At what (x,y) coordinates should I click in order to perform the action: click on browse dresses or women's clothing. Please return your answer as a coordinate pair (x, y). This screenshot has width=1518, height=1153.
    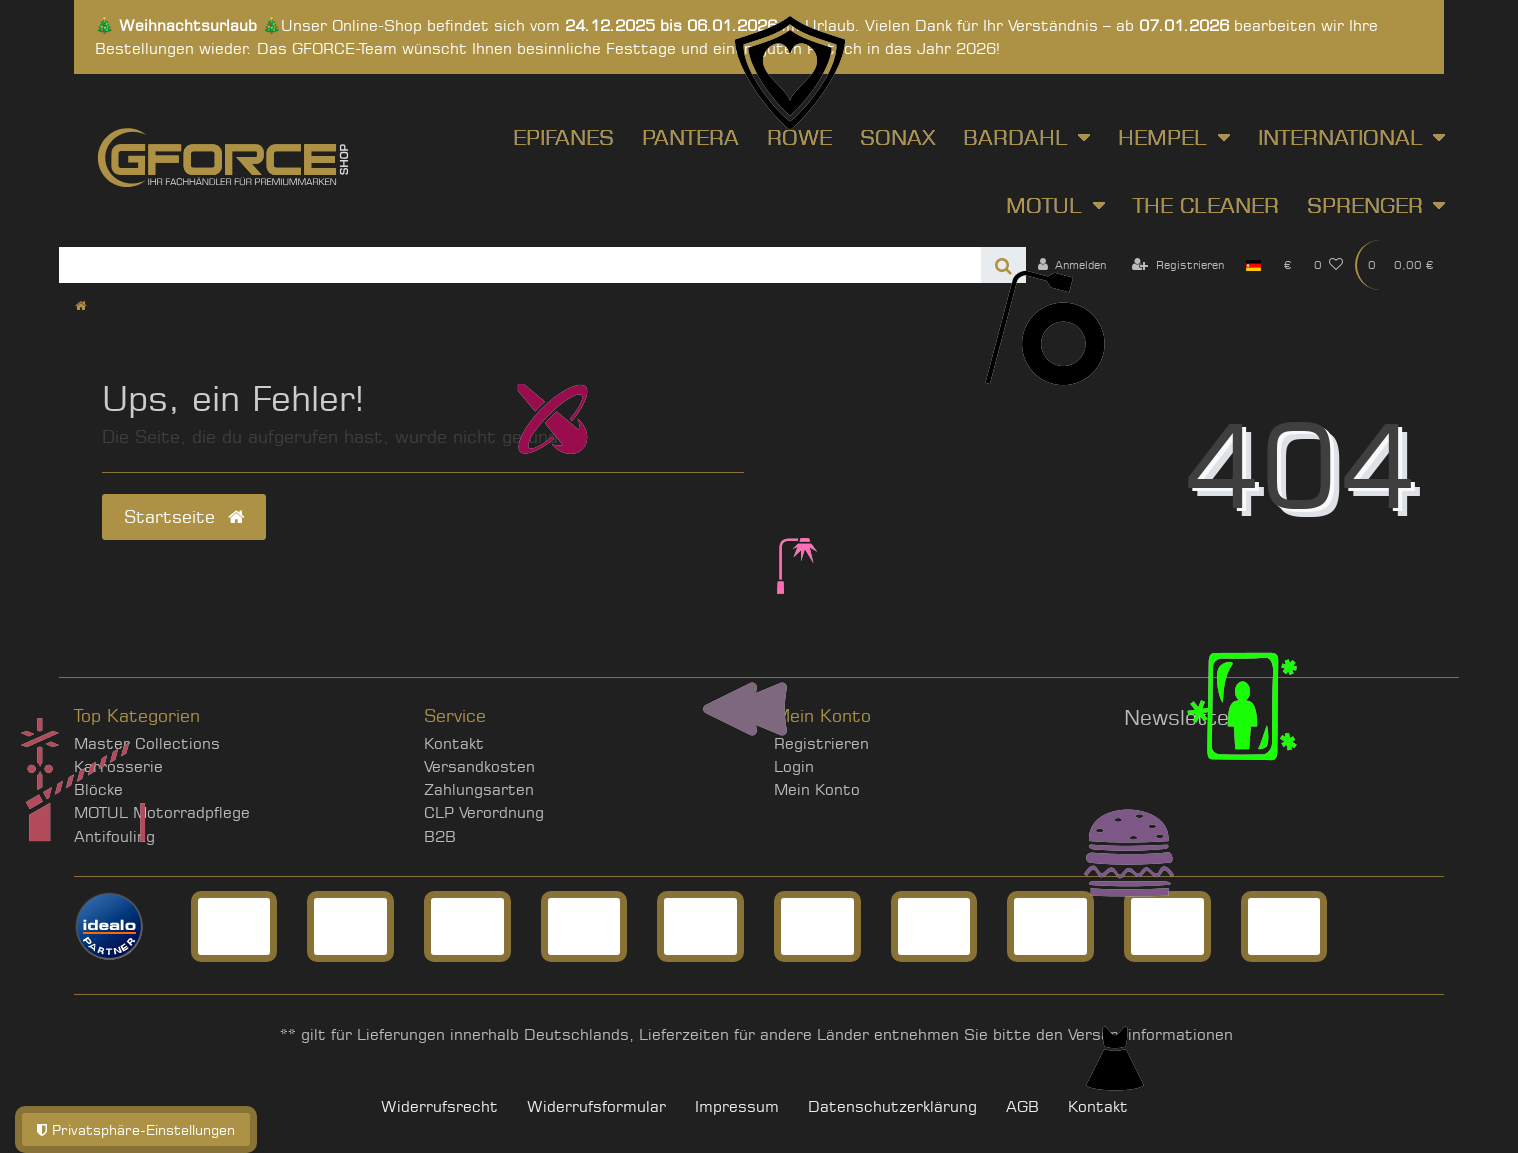
    Looking at the image, I should click on (1115, 1057).